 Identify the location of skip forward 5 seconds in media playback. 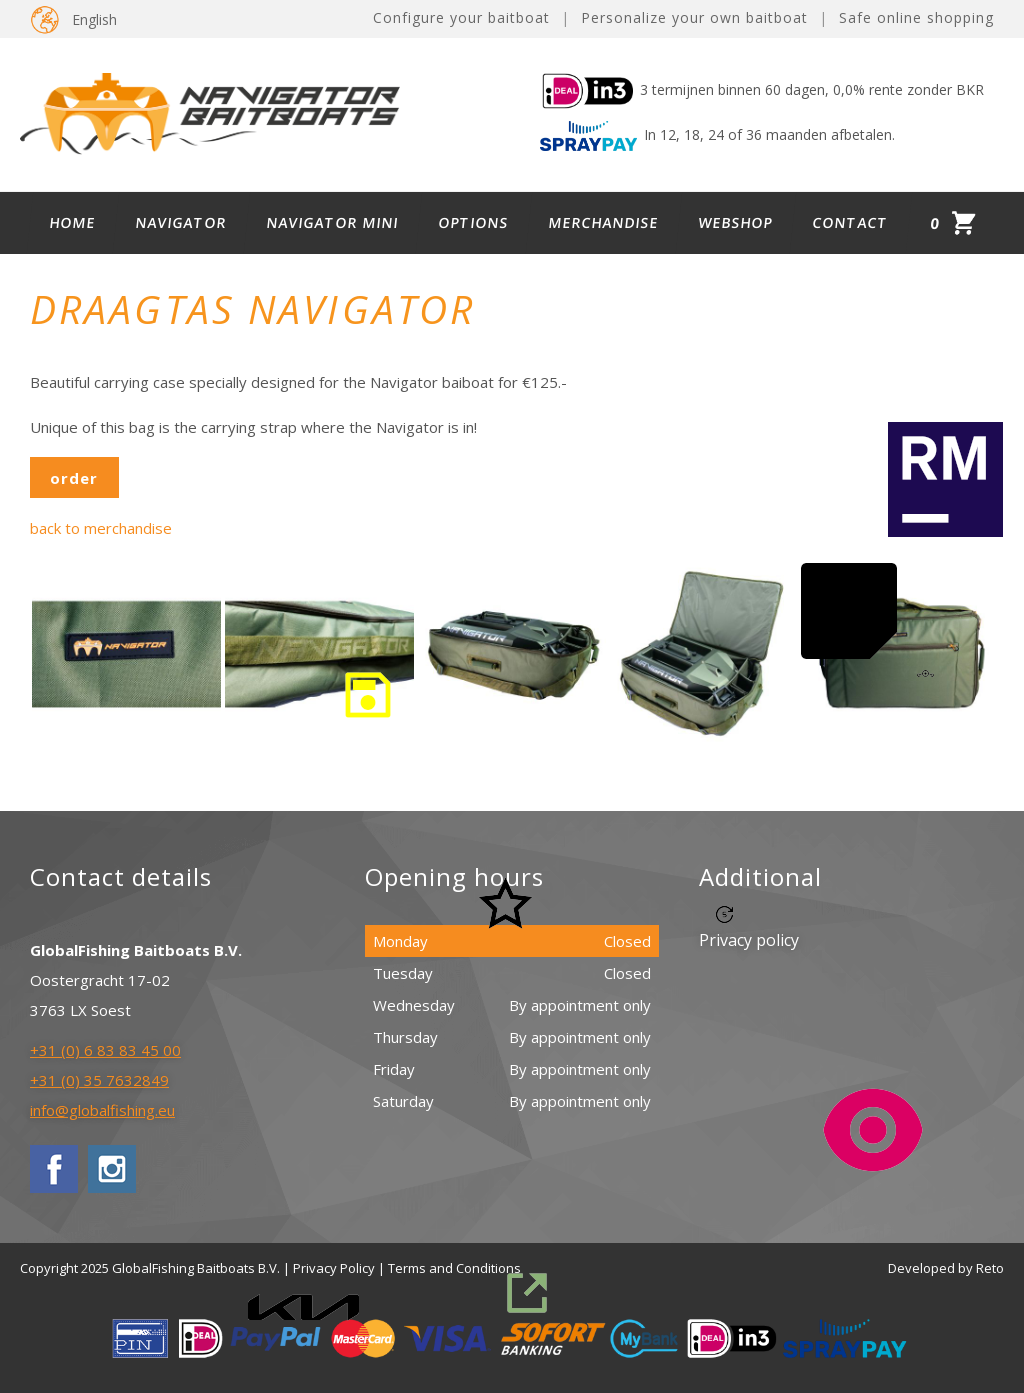
(724, 914).